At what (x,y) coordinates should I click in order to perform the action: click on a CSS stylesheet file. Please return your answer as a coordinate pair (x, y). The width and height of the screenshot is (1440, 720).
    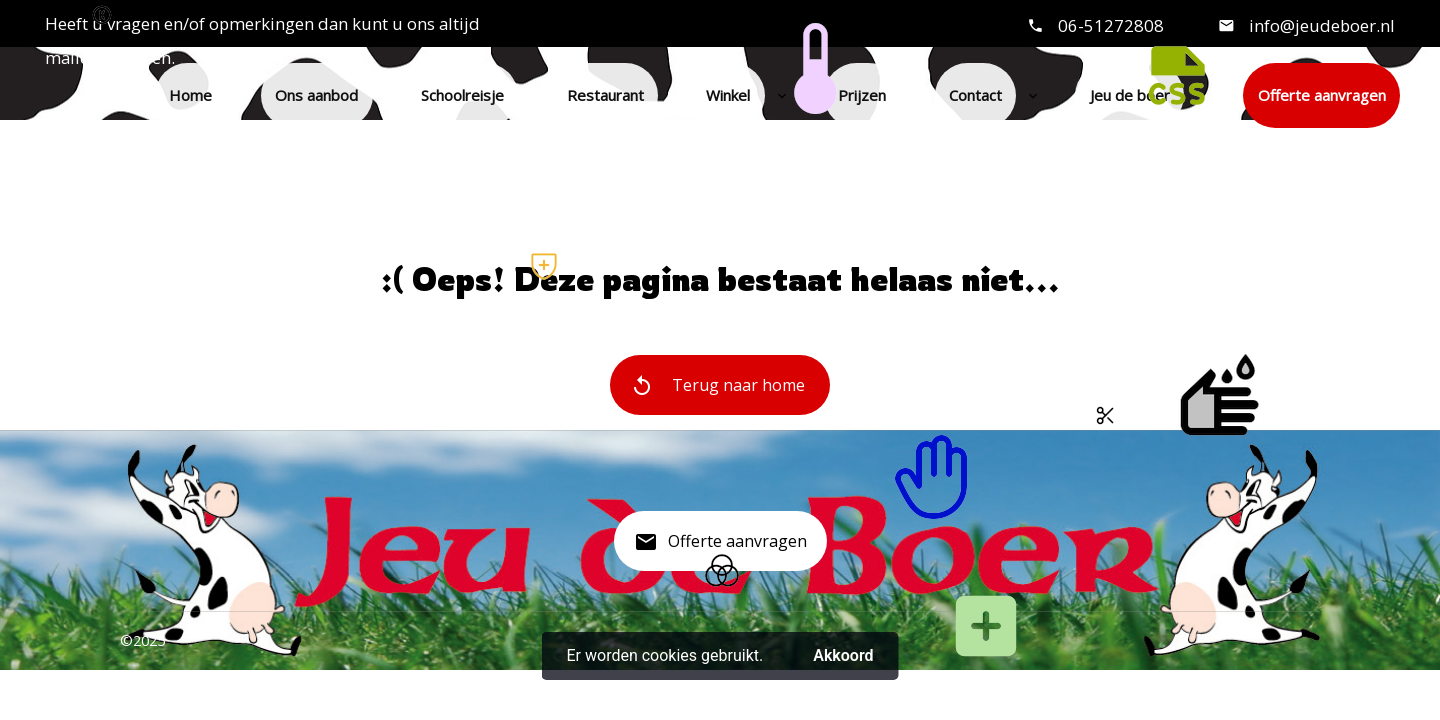
    Looking at the image, I should click on (1178, 78).